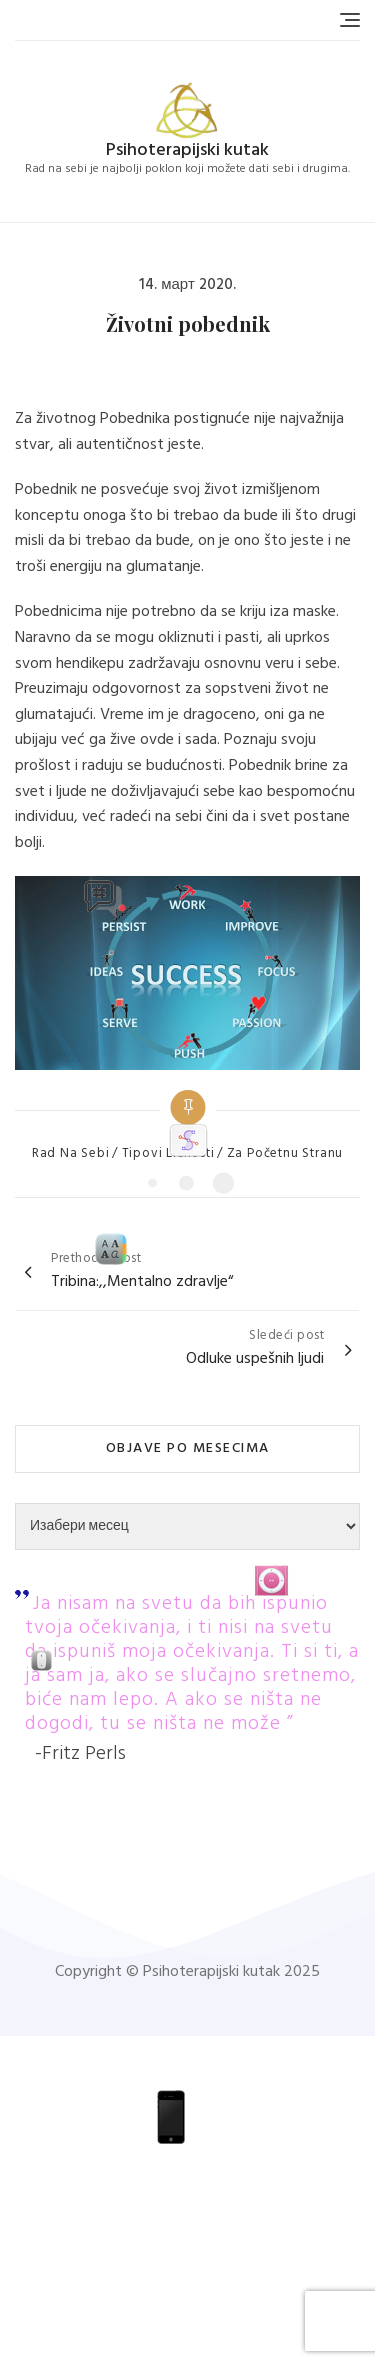 The image size is (375, 2365). What do you see at coordinates (188, 1139) in the screenshot?
I see `compressed SVG vector image file` at bounding box center [188, 1139].